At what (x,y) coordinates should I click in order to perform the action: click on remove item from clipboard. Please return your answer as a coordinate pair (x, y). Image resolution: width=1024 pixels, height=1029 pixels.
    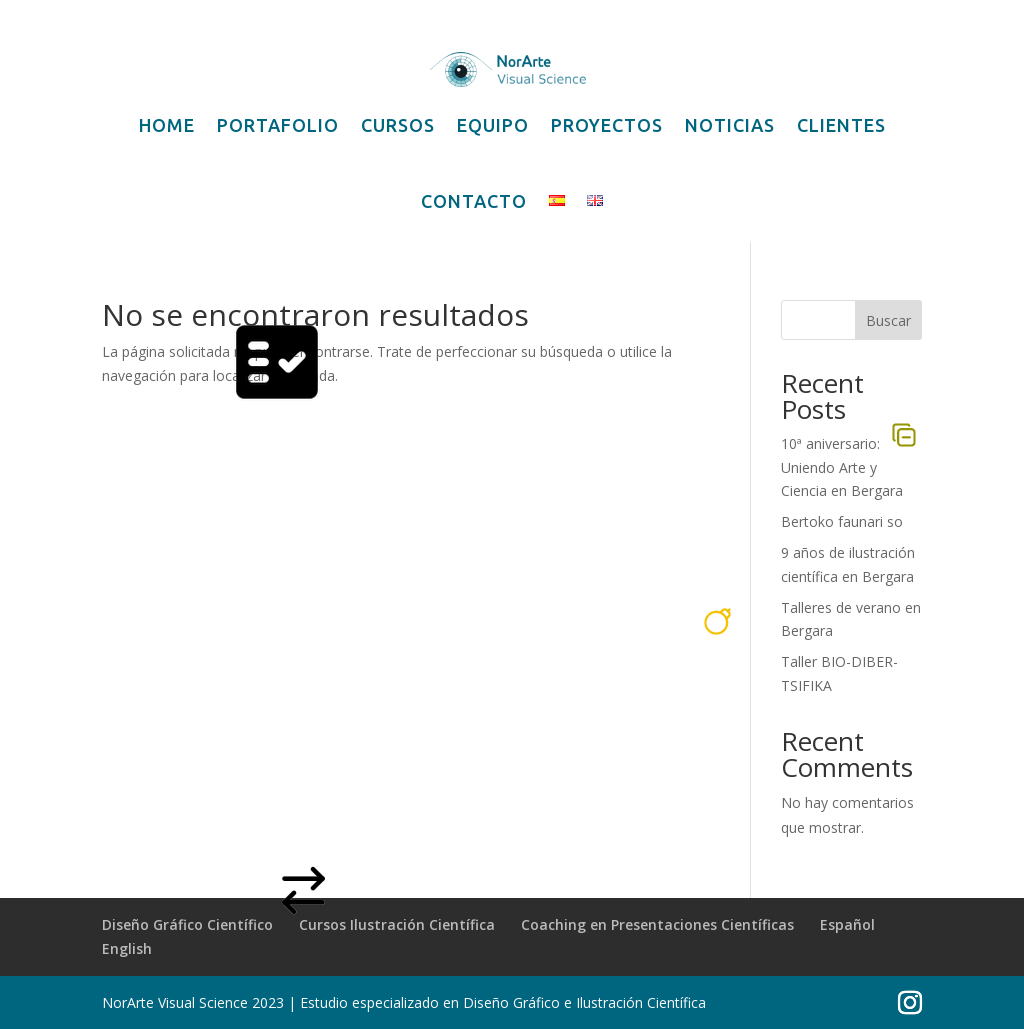
    Looking at the image, I should click on (904, 435).